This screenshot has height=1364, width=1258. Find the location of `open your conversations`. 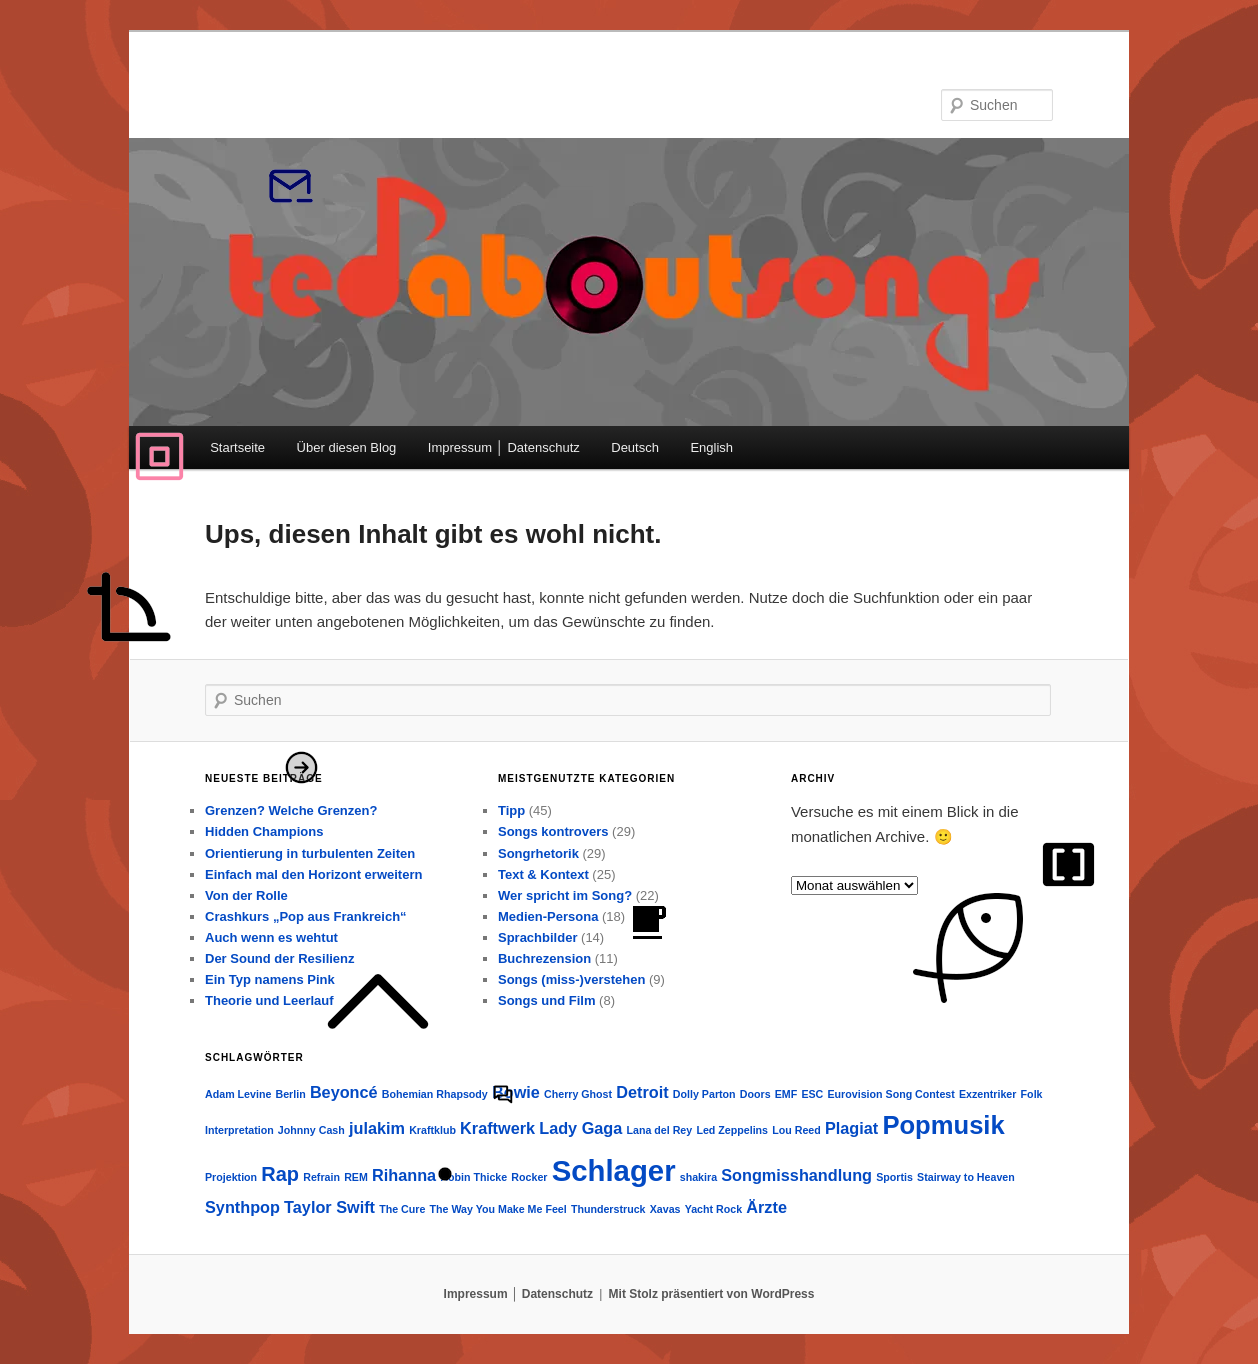

open your conversations is located at coordinates (503, 1094).